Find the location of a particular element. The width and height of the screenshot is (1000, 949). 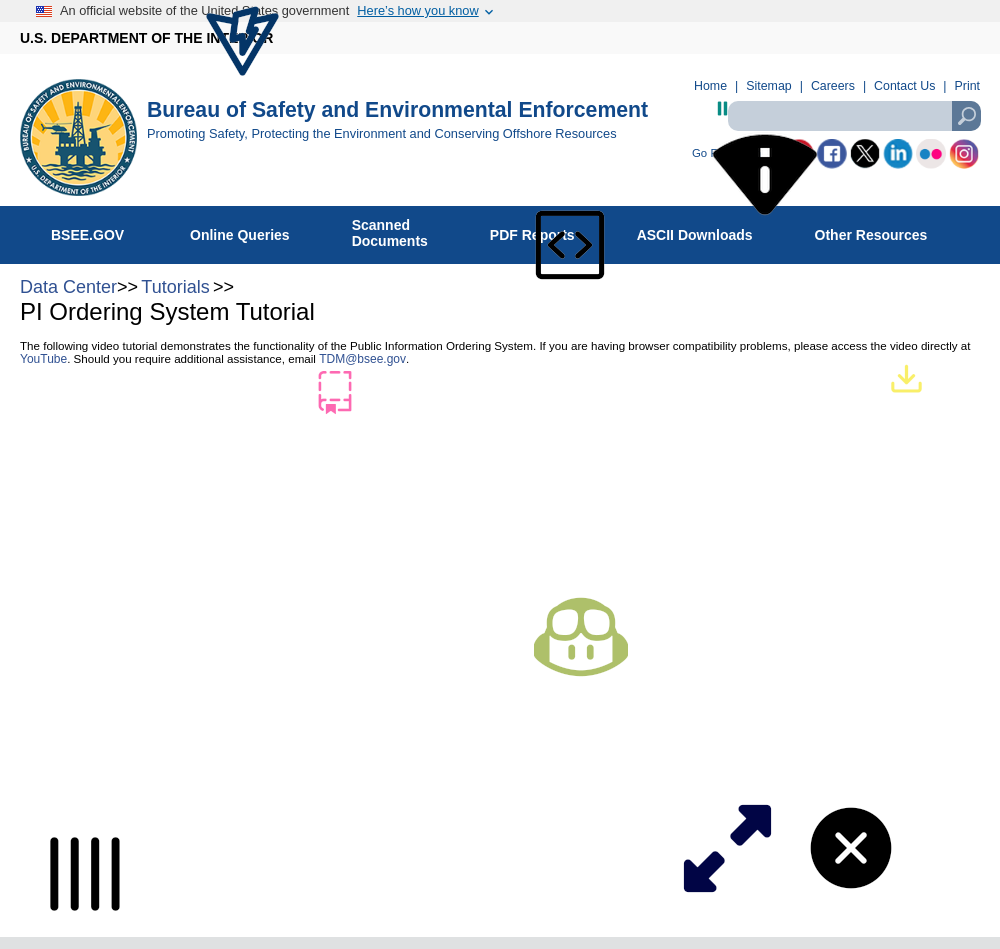

access github copilot ai assistant is located at coordinates (581, 637).